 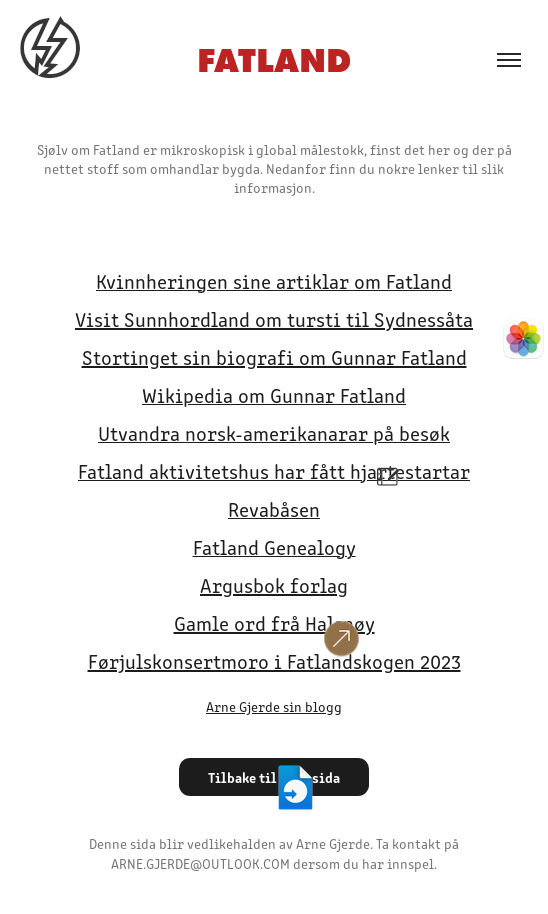 What do you see at coordinates (523, 338) in the screenshot?
I see `open the photos app` at bounding box center [523, 338].